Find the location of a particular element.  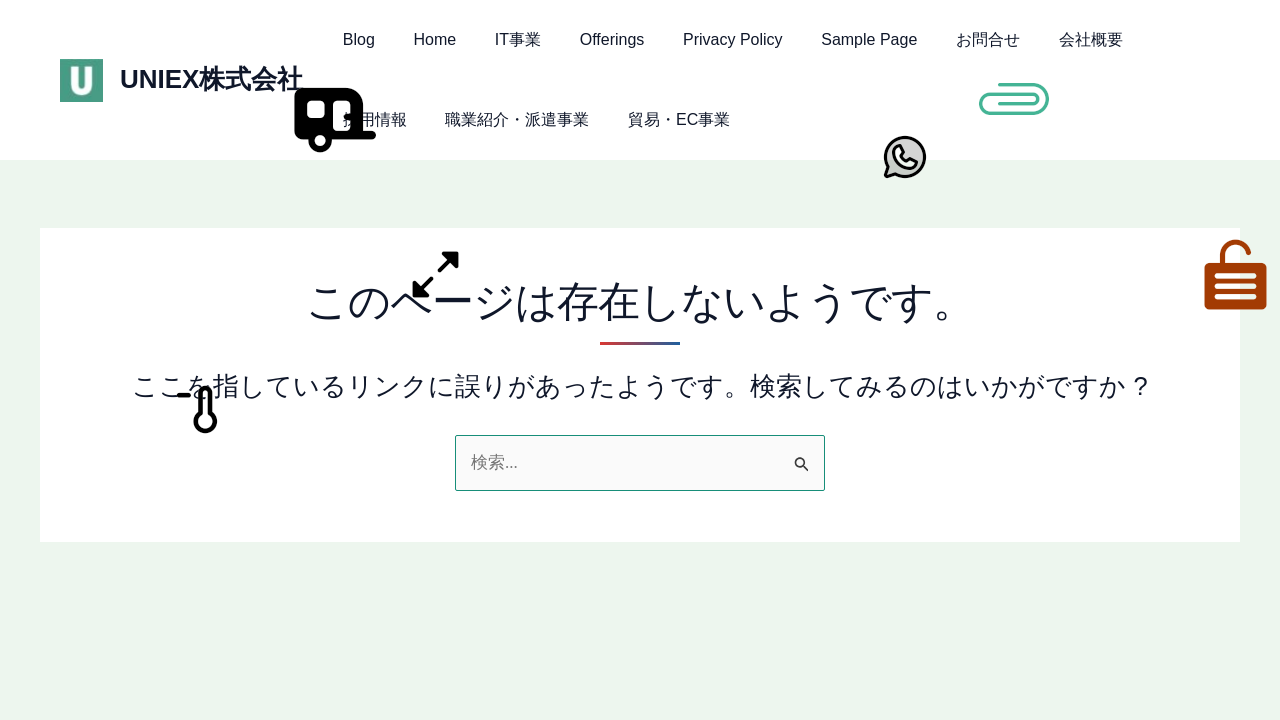

unlocked or unsecured state is located at coordinates (1235, 278).